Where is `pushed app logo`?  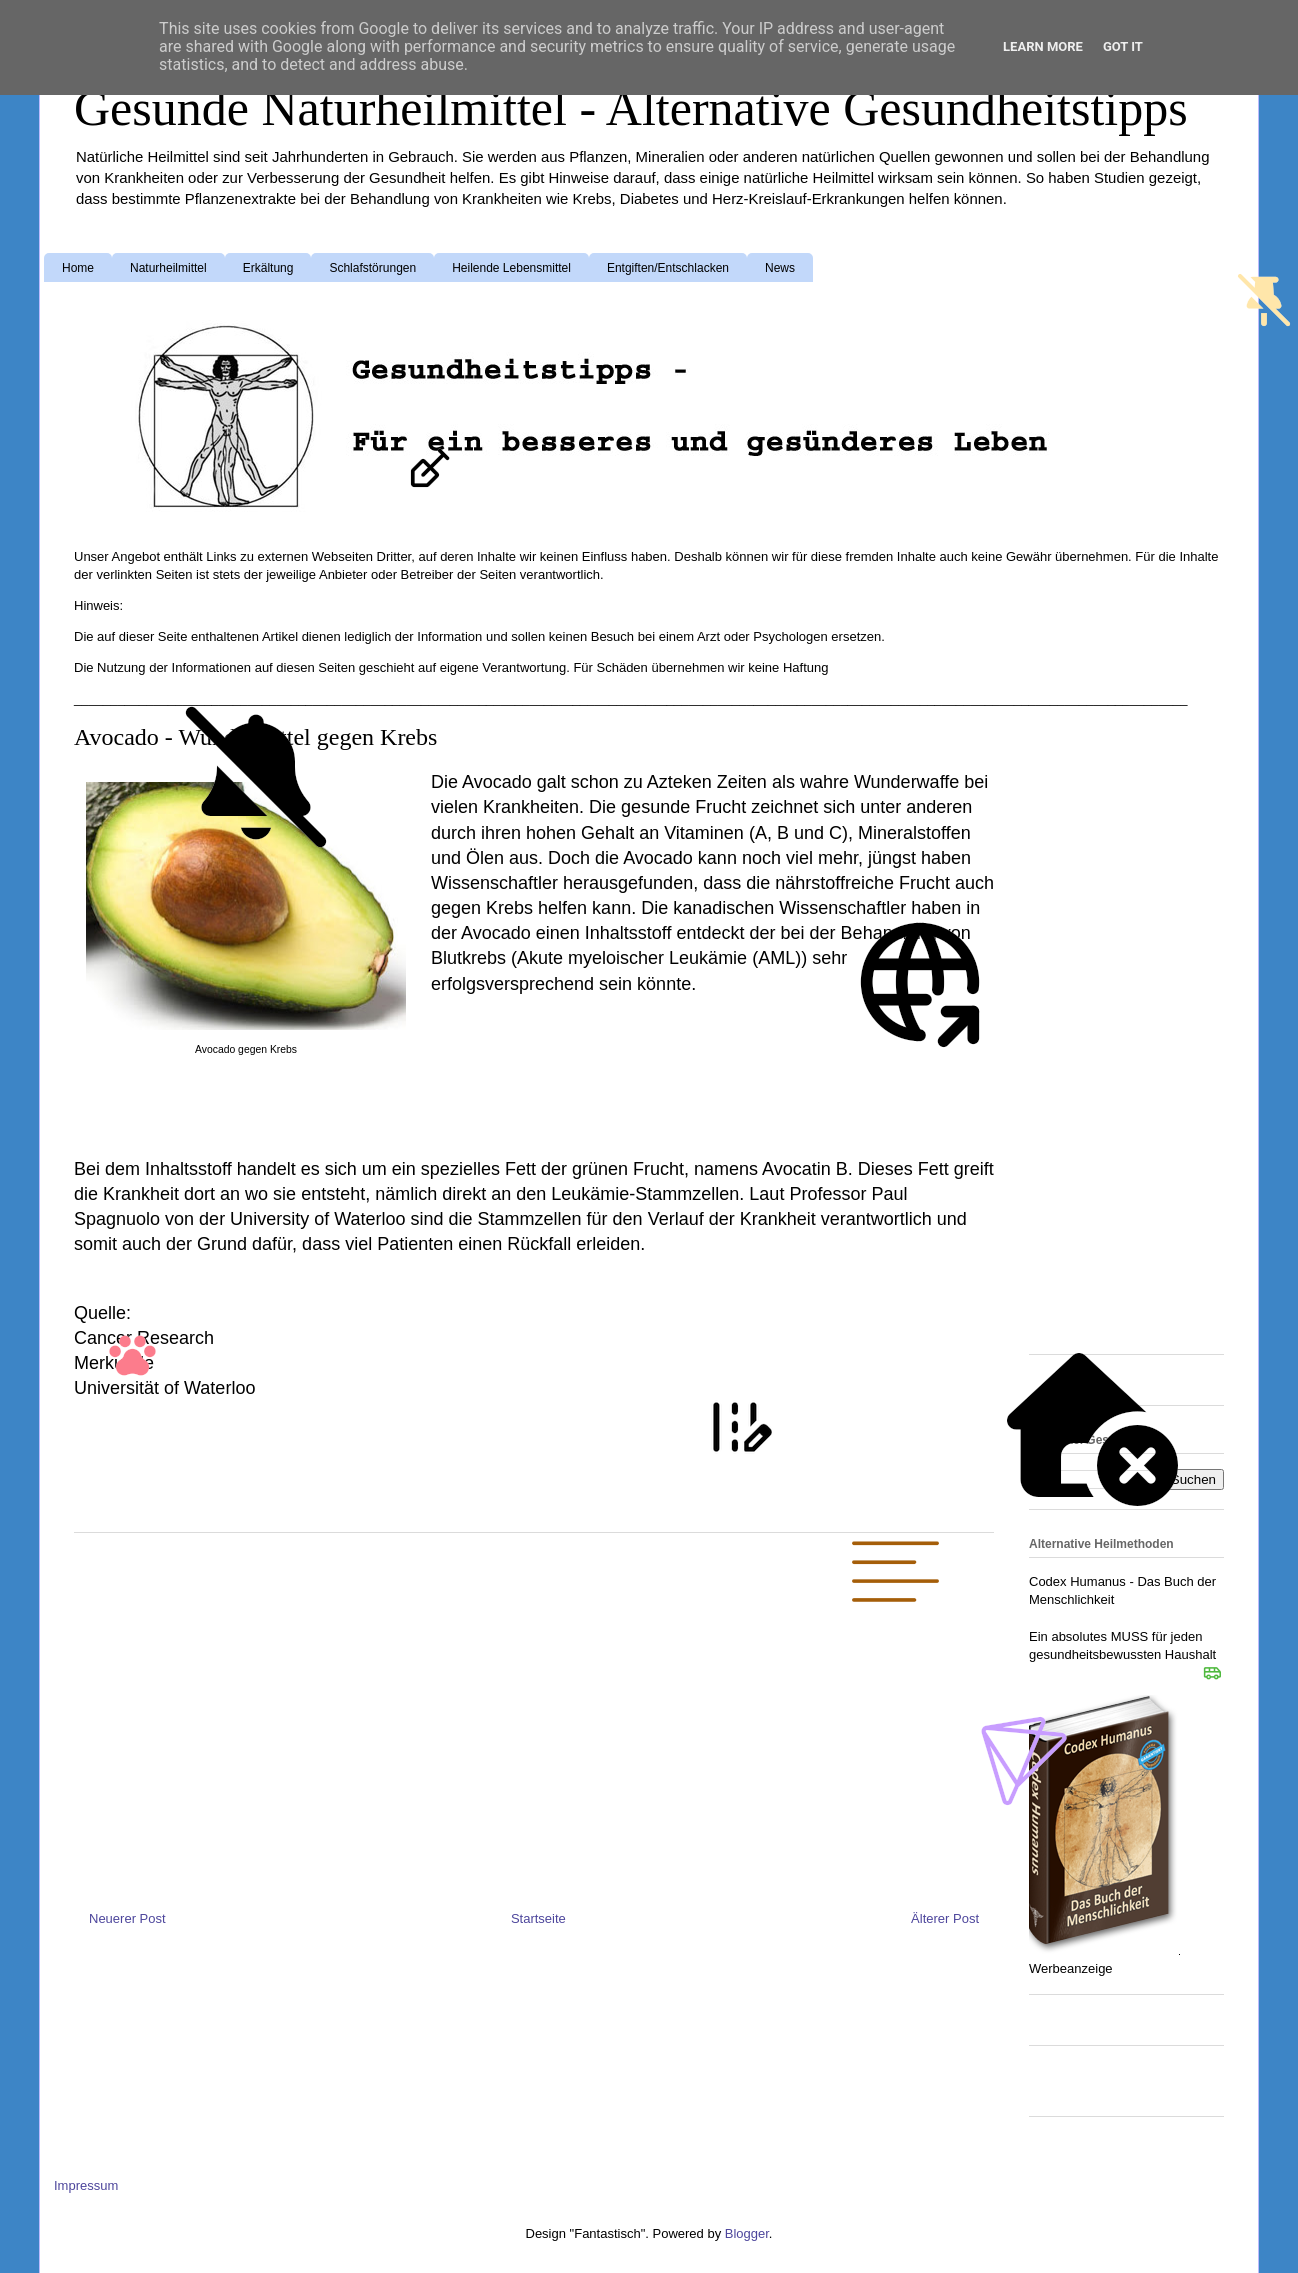 pushed app logo is located at coordinates (1024, 1761).